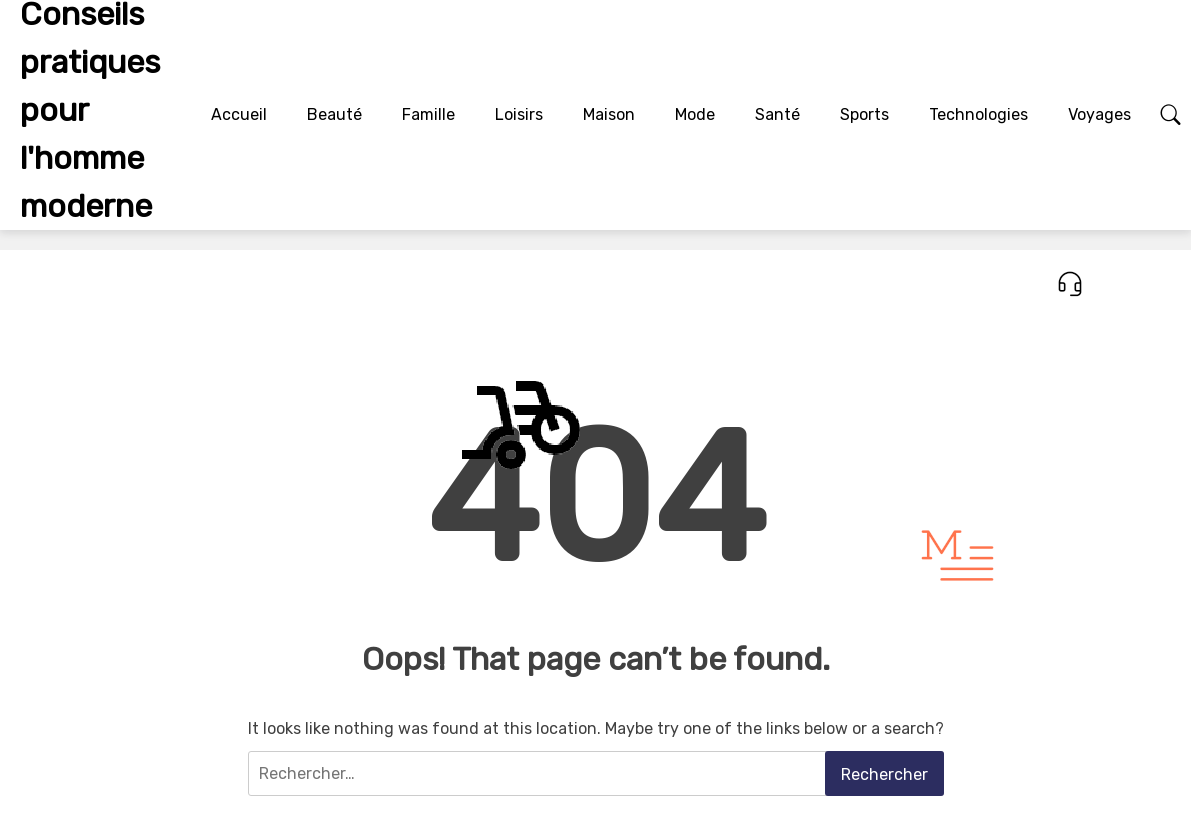  I want to click on view bike and scooter rental options, so click(521, 425).